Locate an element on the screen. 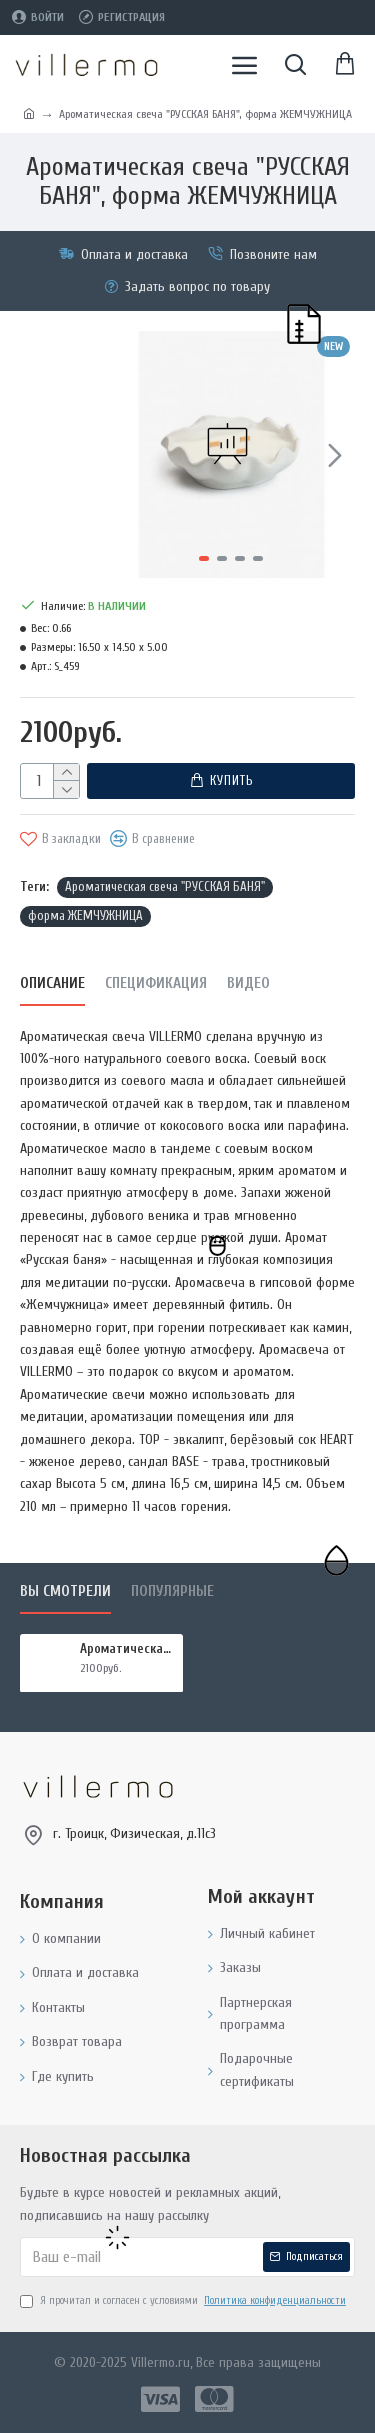  adjust humidity or moisture level is located at coordinates (336, 1561).